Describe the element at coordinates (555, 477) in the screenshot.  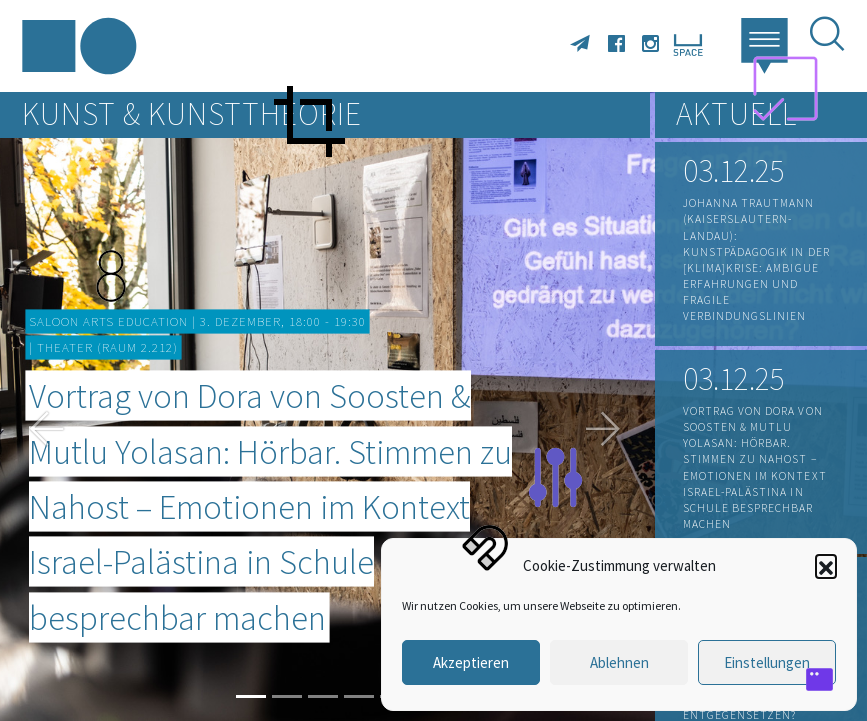
I see `open settings or preferences` at that location.